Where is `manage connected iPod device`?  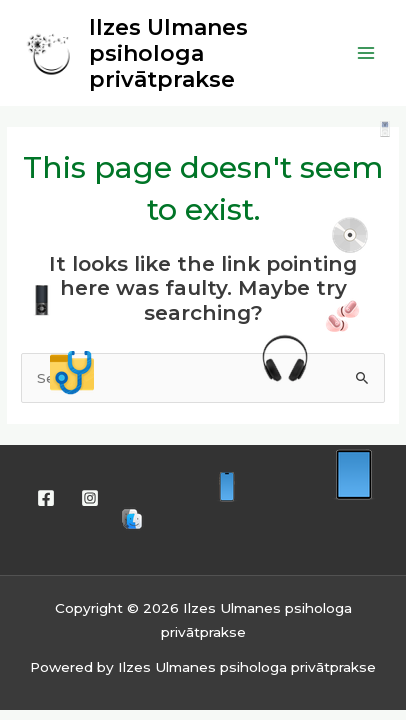
manage connected iPod device is located at coordinates (41, 300).